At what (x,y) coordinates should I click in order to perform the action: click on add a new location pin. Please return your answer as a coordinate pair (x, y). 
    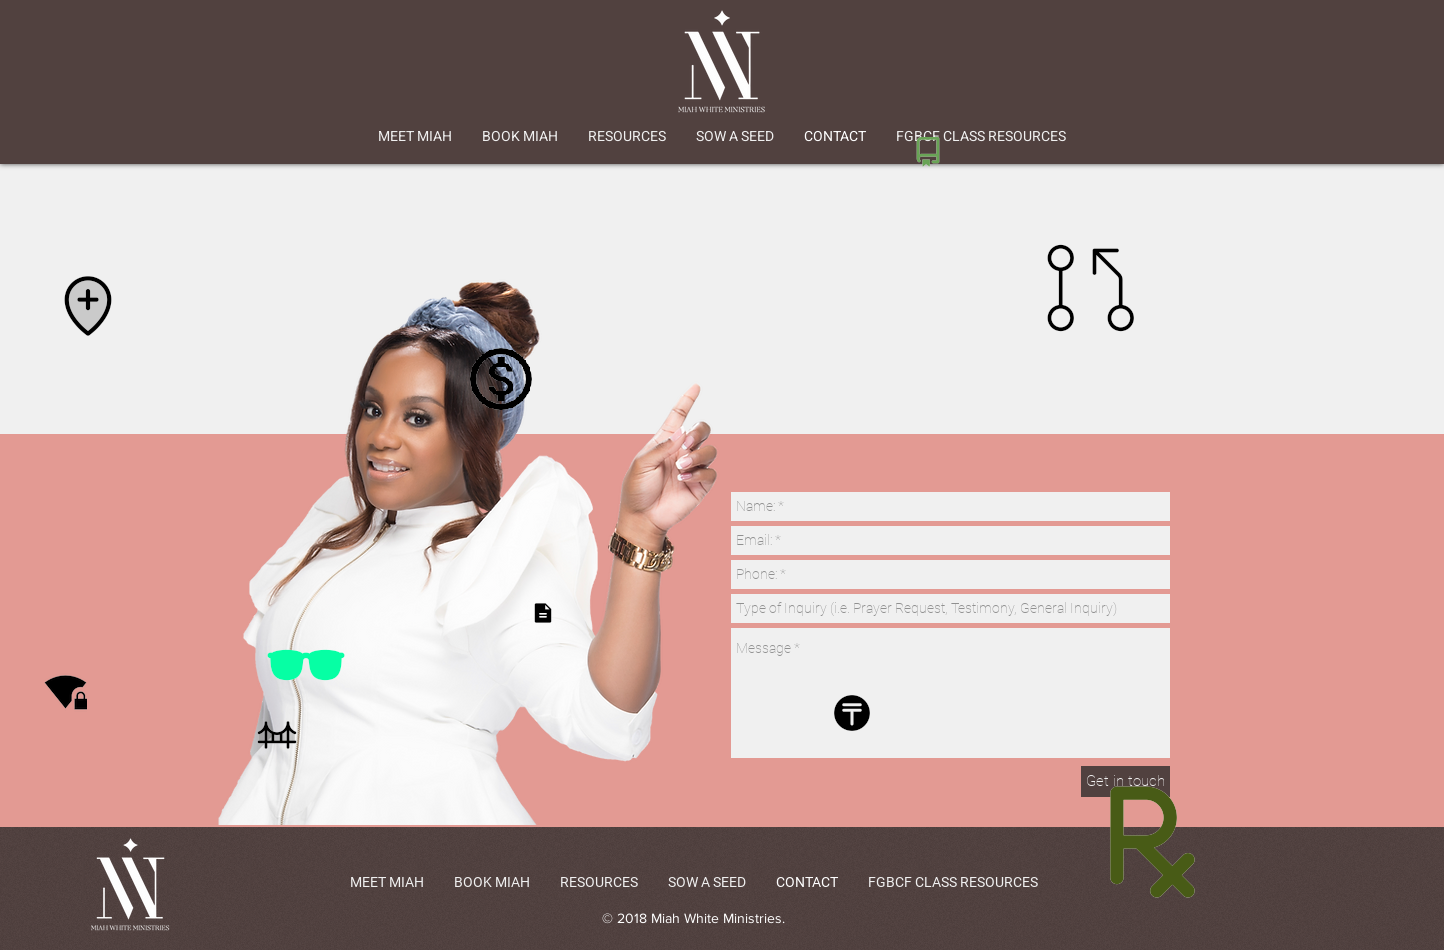
    Looking at the image, I should click on (88, 306).